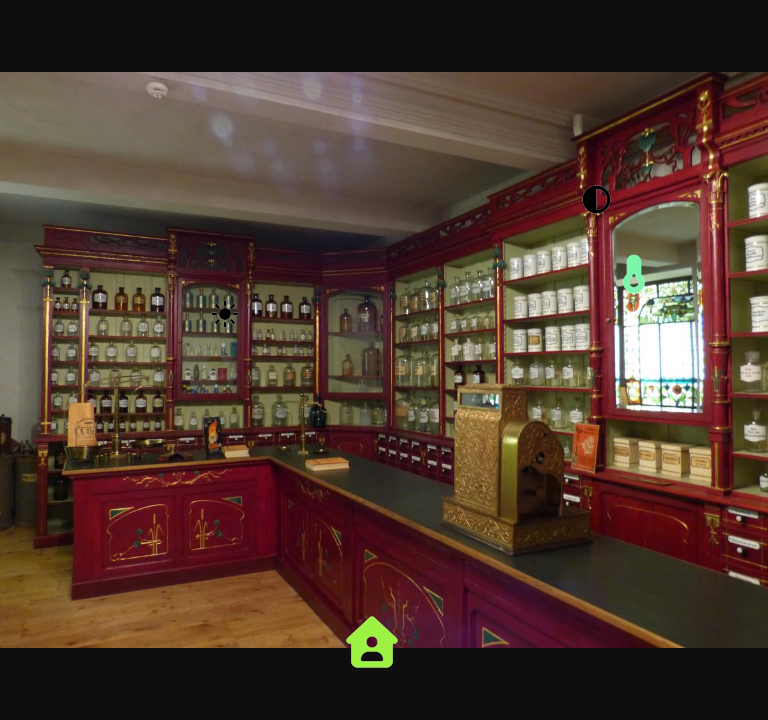 The height and width of the screenshot is (720, 768). Describe the element at coordinates (225, 314) in the screenshot. I see `toggle light mode or bright display` at that location.